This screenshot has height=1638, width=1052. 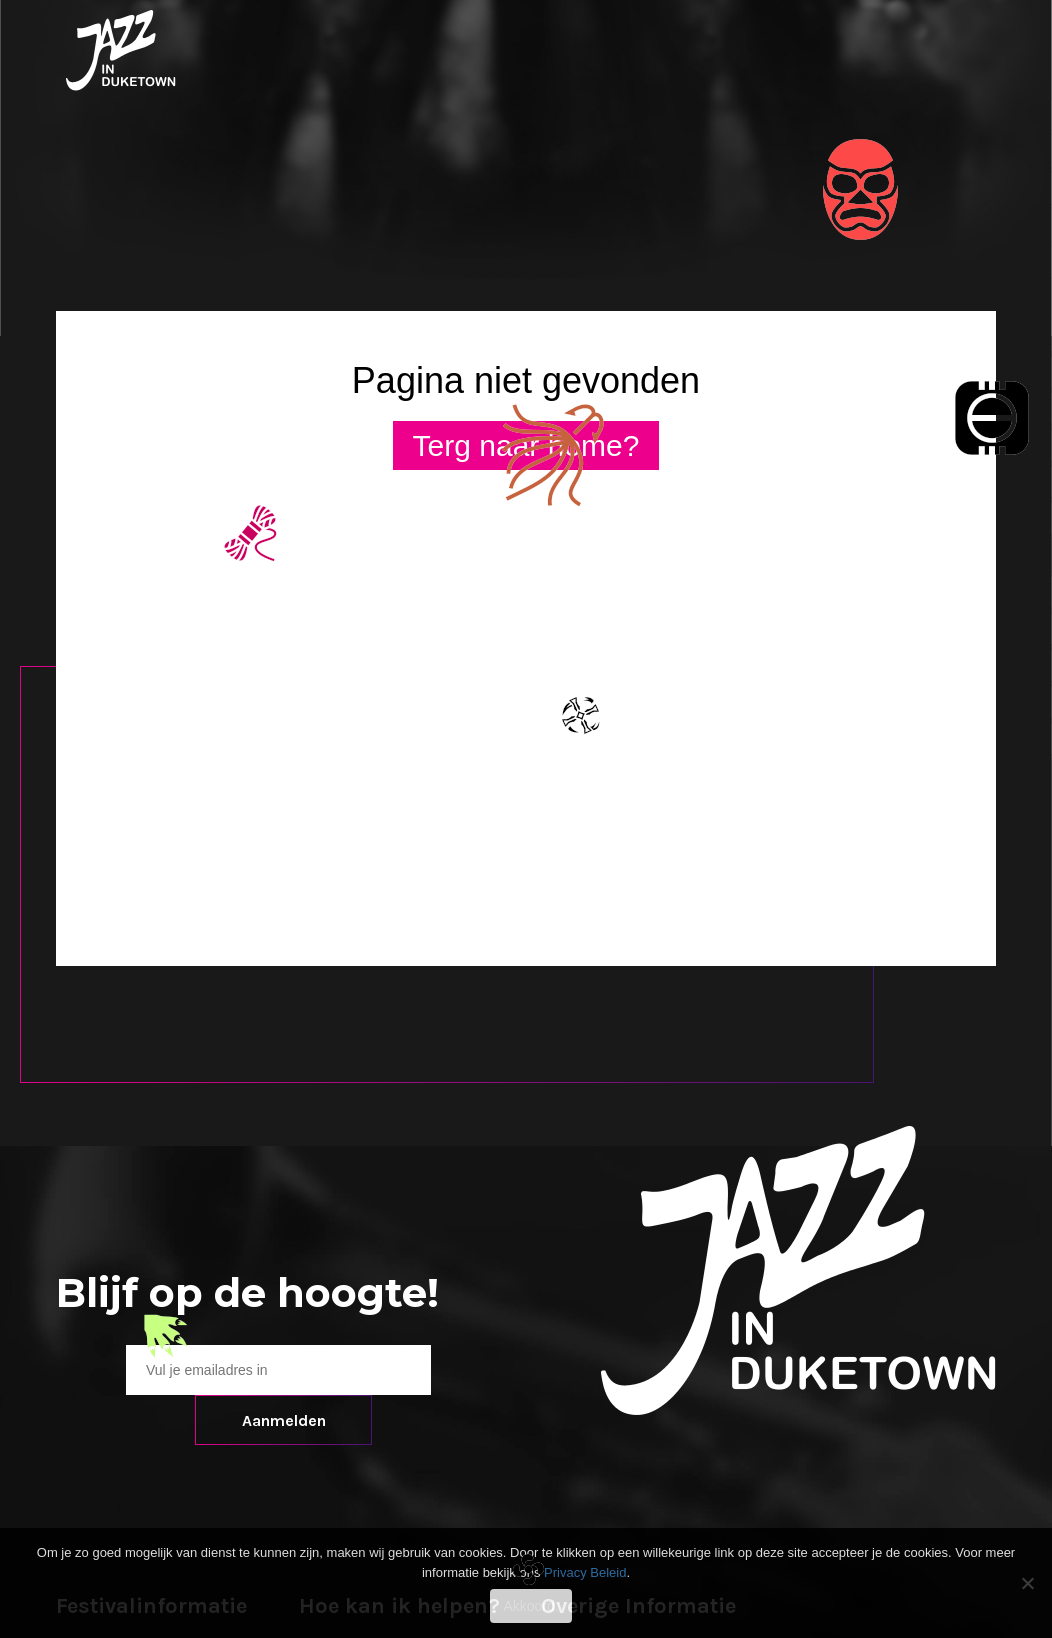 What do you see at coordinates (860, 189) in the screenshot?
I see `select a wrestler character or avatar` at bounding box center [860, 189].